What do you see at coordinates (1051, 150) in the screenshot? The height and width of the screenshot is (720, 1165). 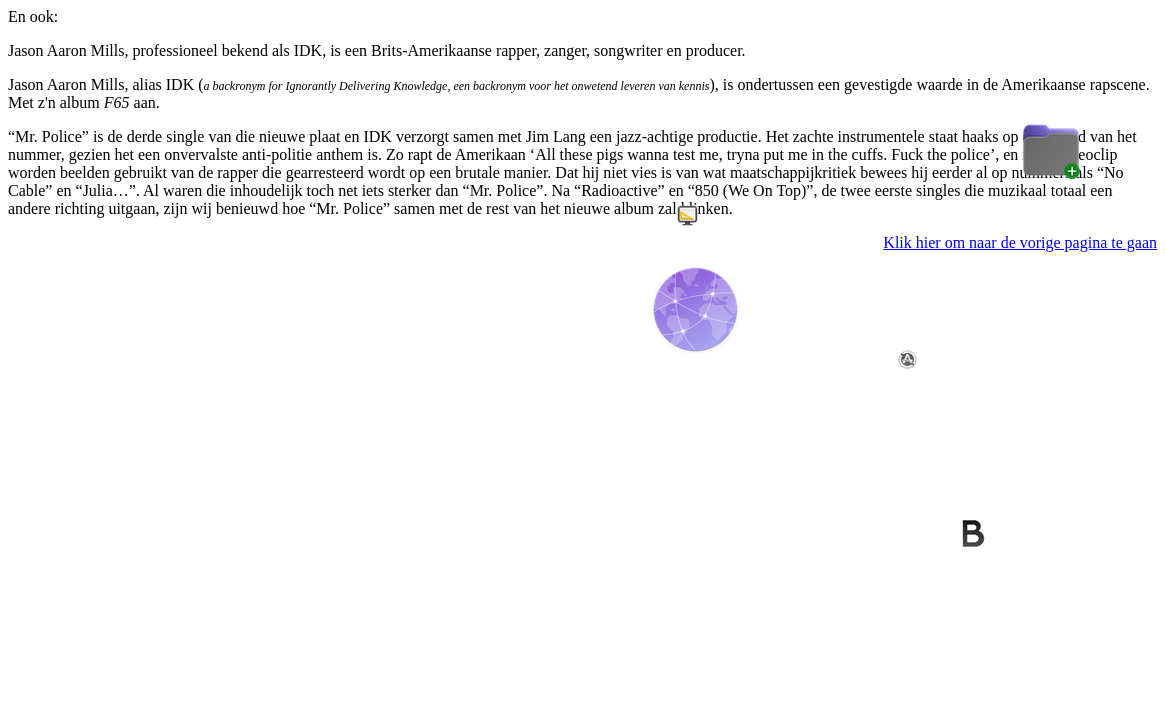 I see `create a new folder` at bounding box center [1051, 150].